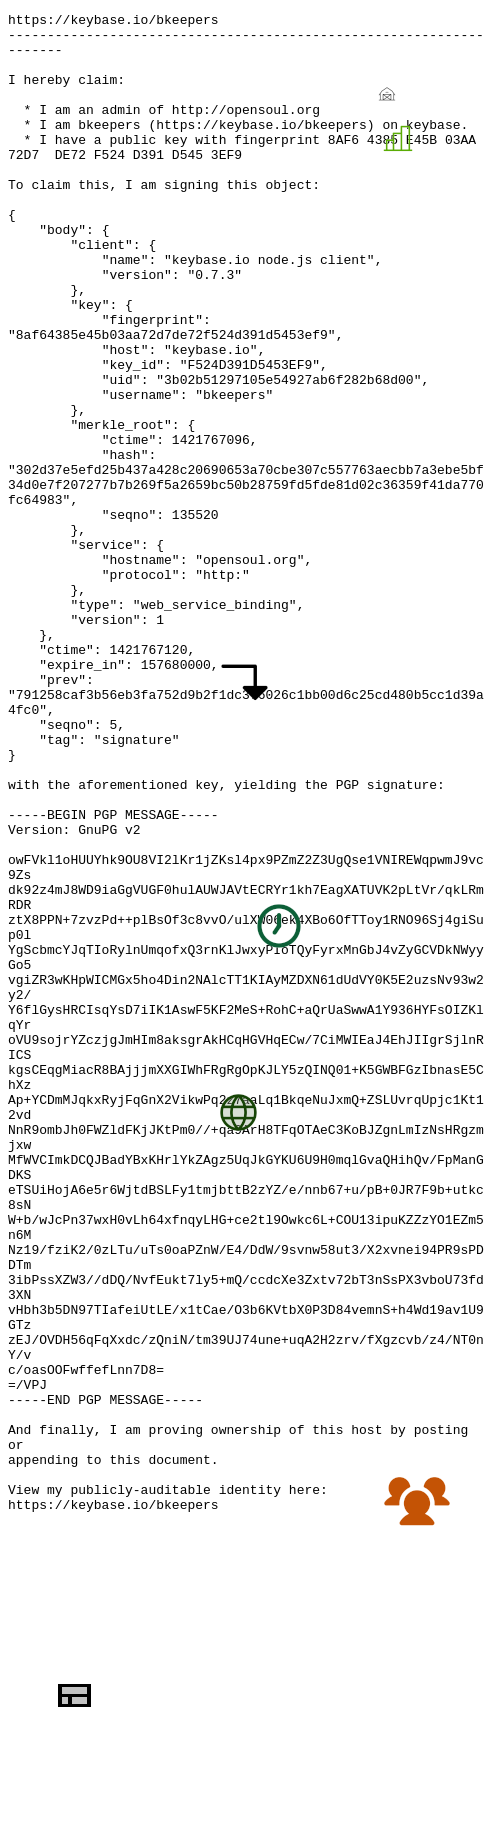 Image resolution: width=496 pixels, height=1826 pixels. Describe the element at coordinates (279, 926) in the screenshot. I see `view time or clock settings` at that location.